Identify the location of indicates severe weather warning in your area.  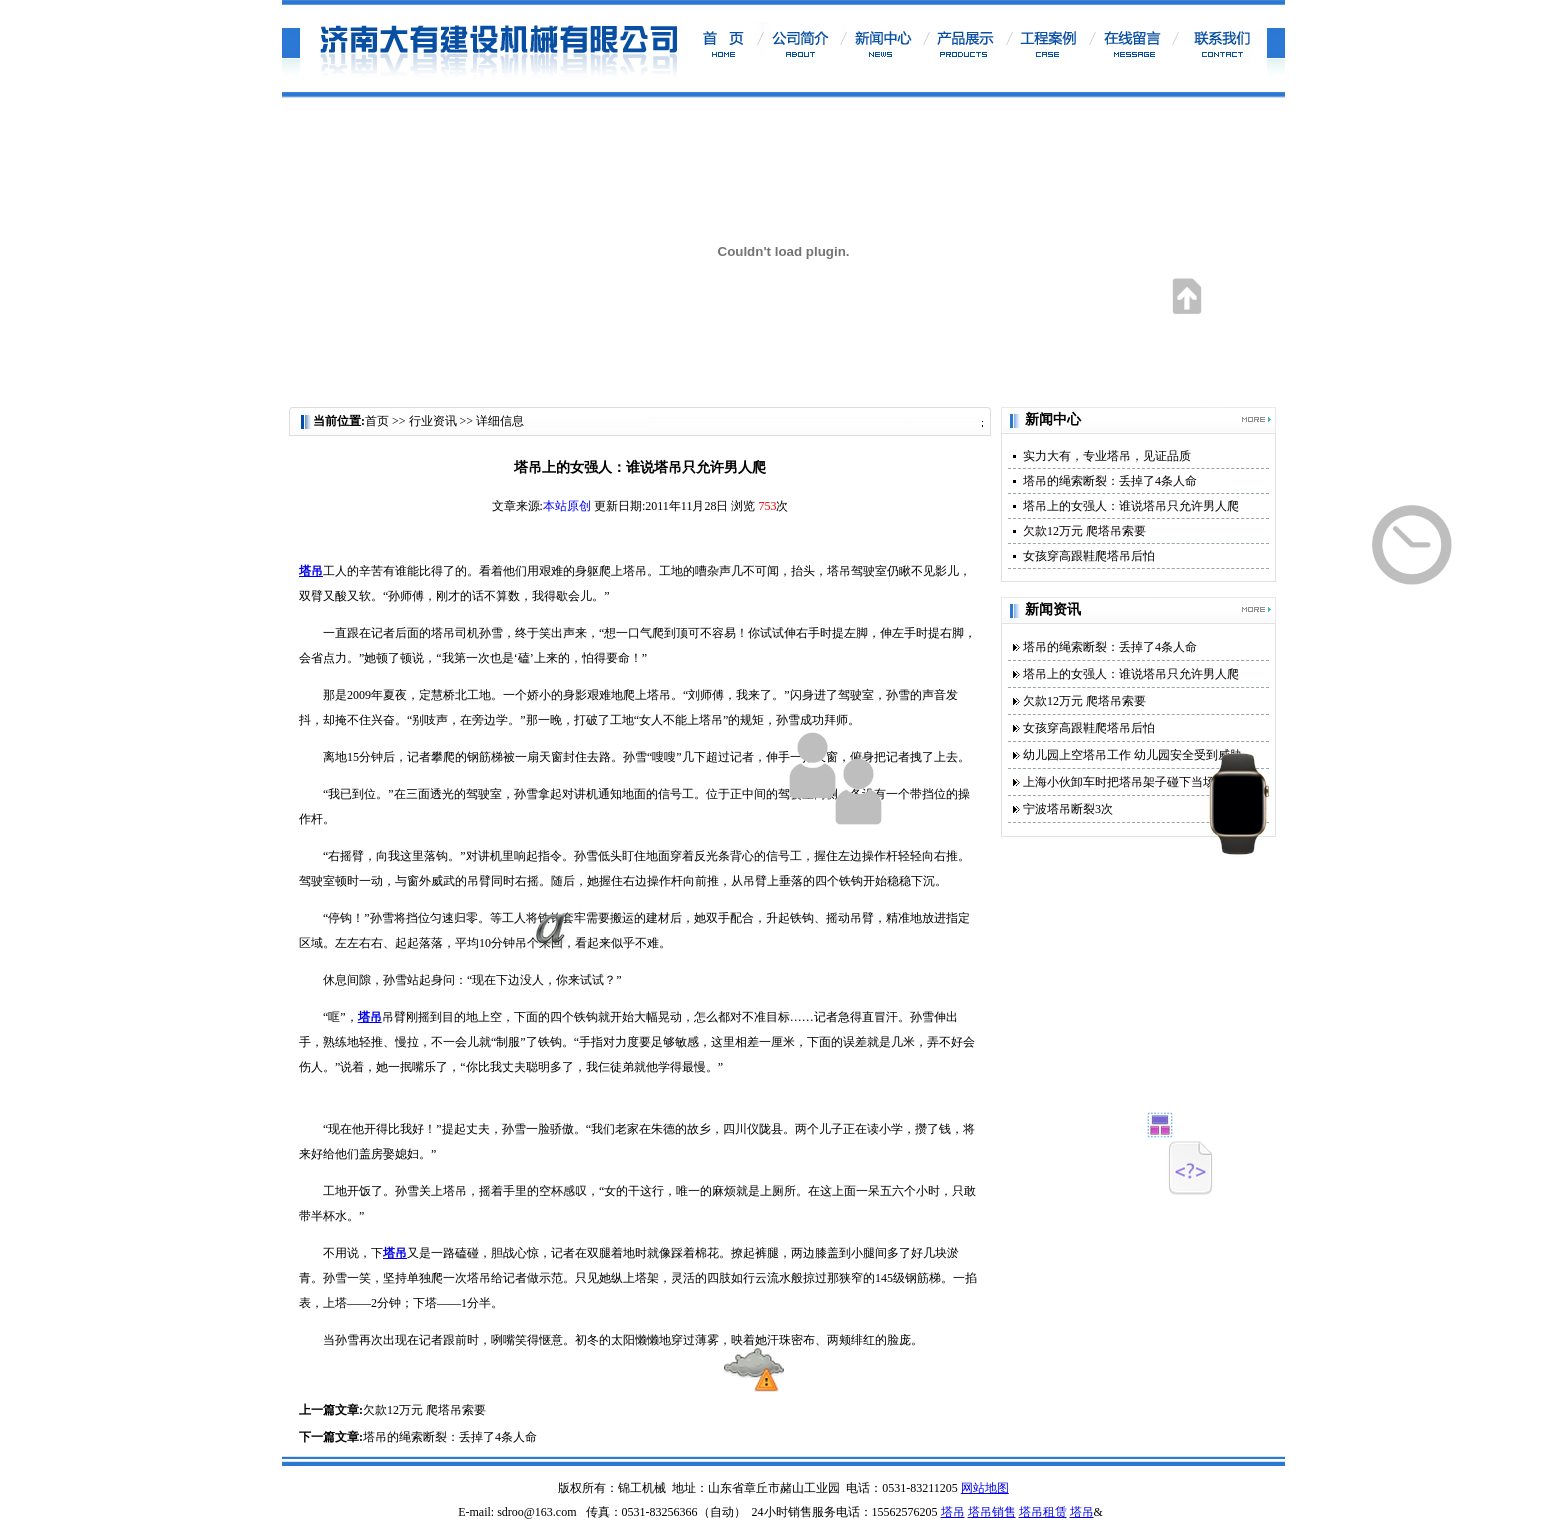
(754, 1367).